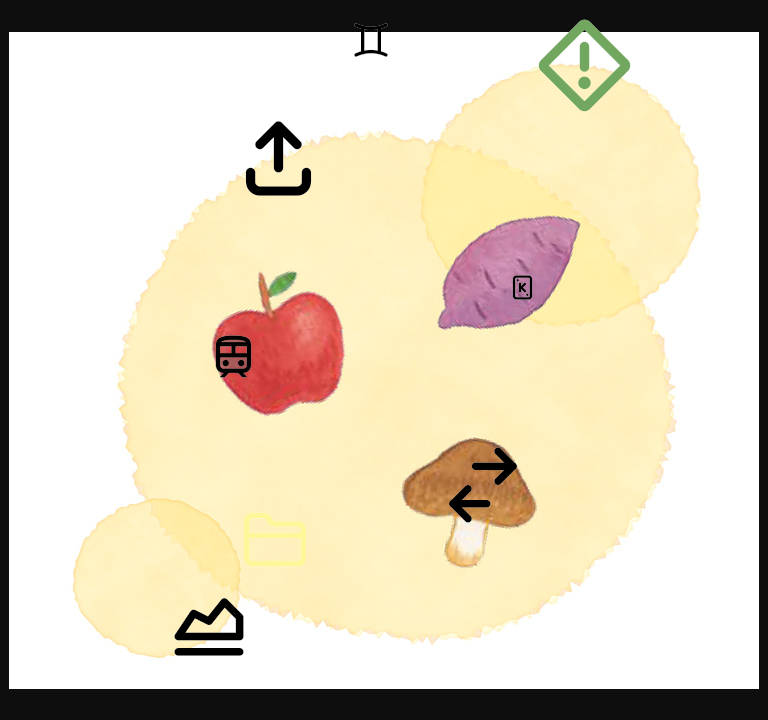  What do you see at coordinates (584, 65) in the screenshot?
I see `indicates a warning or alert requiring attention` at bounding box center [584, 65].